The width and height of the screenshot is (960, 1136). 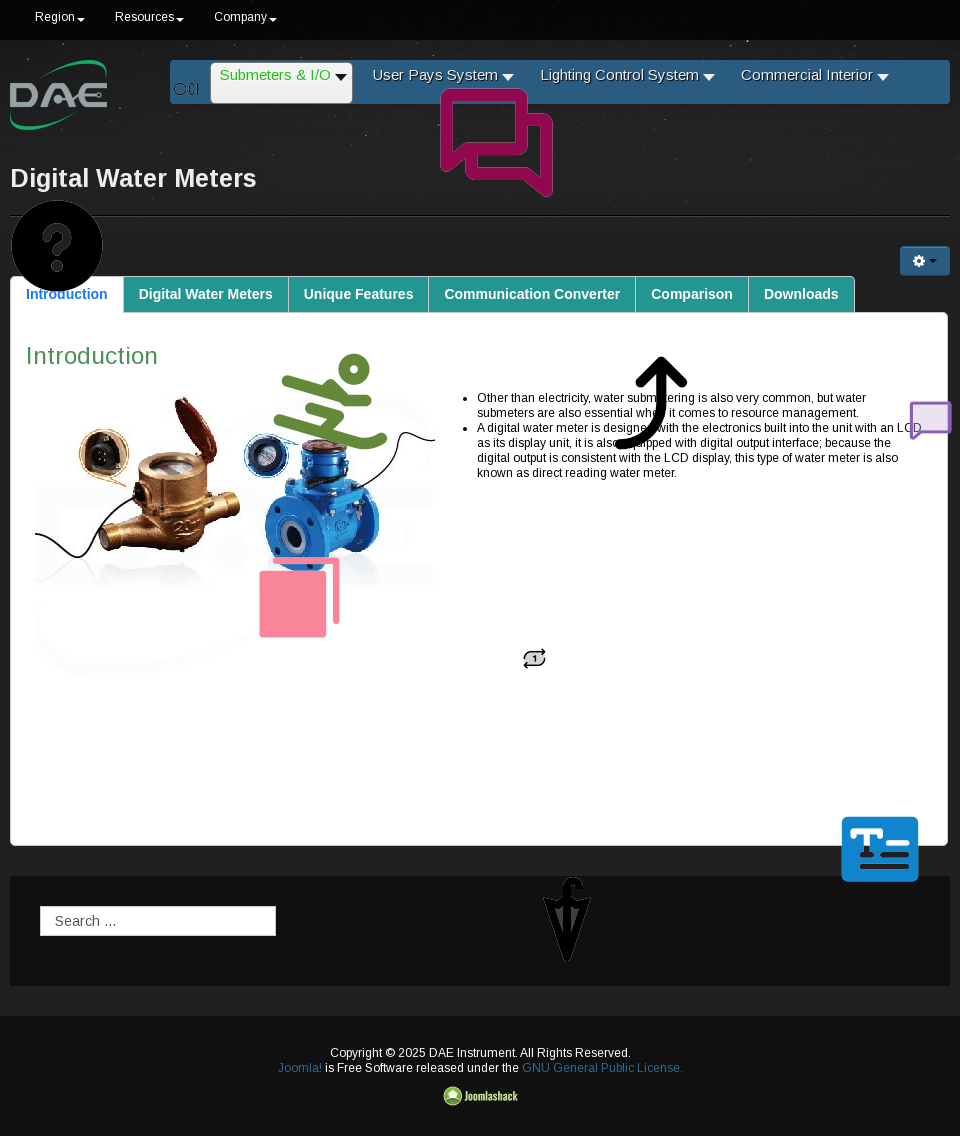 What do you see at coordinates (880, 849) in the screenshot?
I see `read articles from The New York Times` at bounding box center [880, 849].